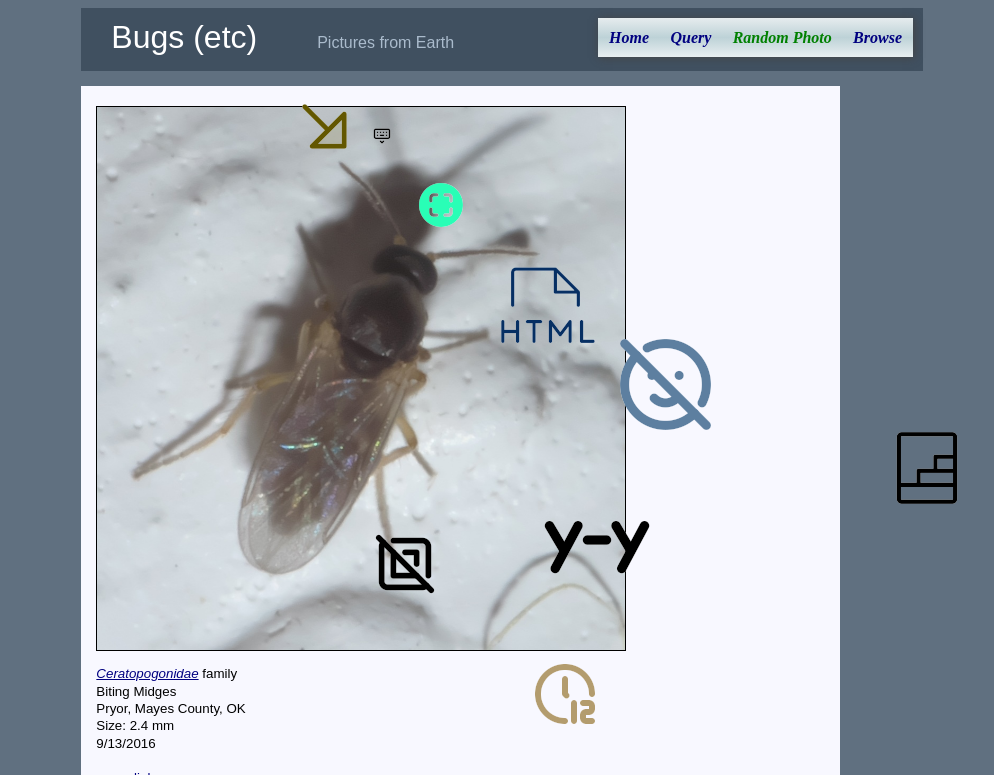 This screenshot has height=775, width=994. I want to click on view time in 12-hour format, so click(565, 694).